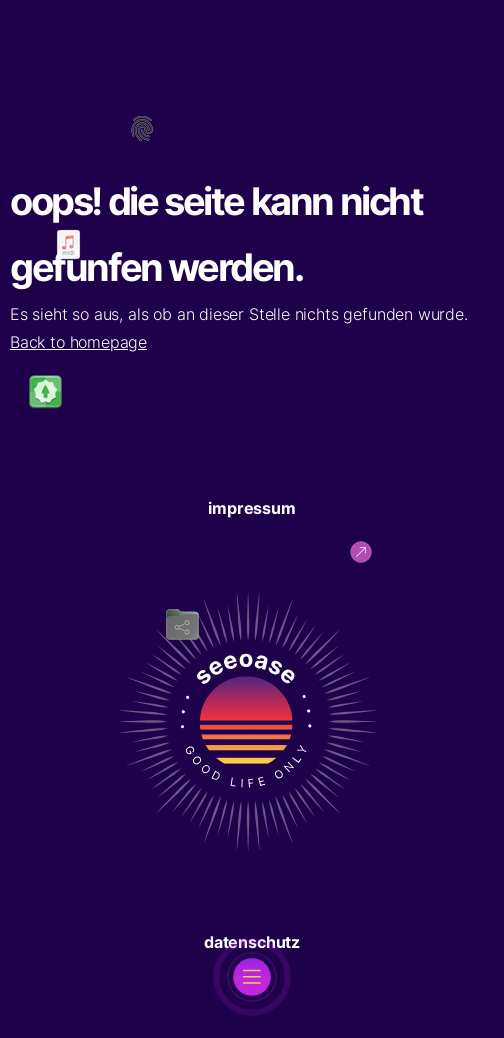  I want to click on access operating system updates, so click(45, 391).